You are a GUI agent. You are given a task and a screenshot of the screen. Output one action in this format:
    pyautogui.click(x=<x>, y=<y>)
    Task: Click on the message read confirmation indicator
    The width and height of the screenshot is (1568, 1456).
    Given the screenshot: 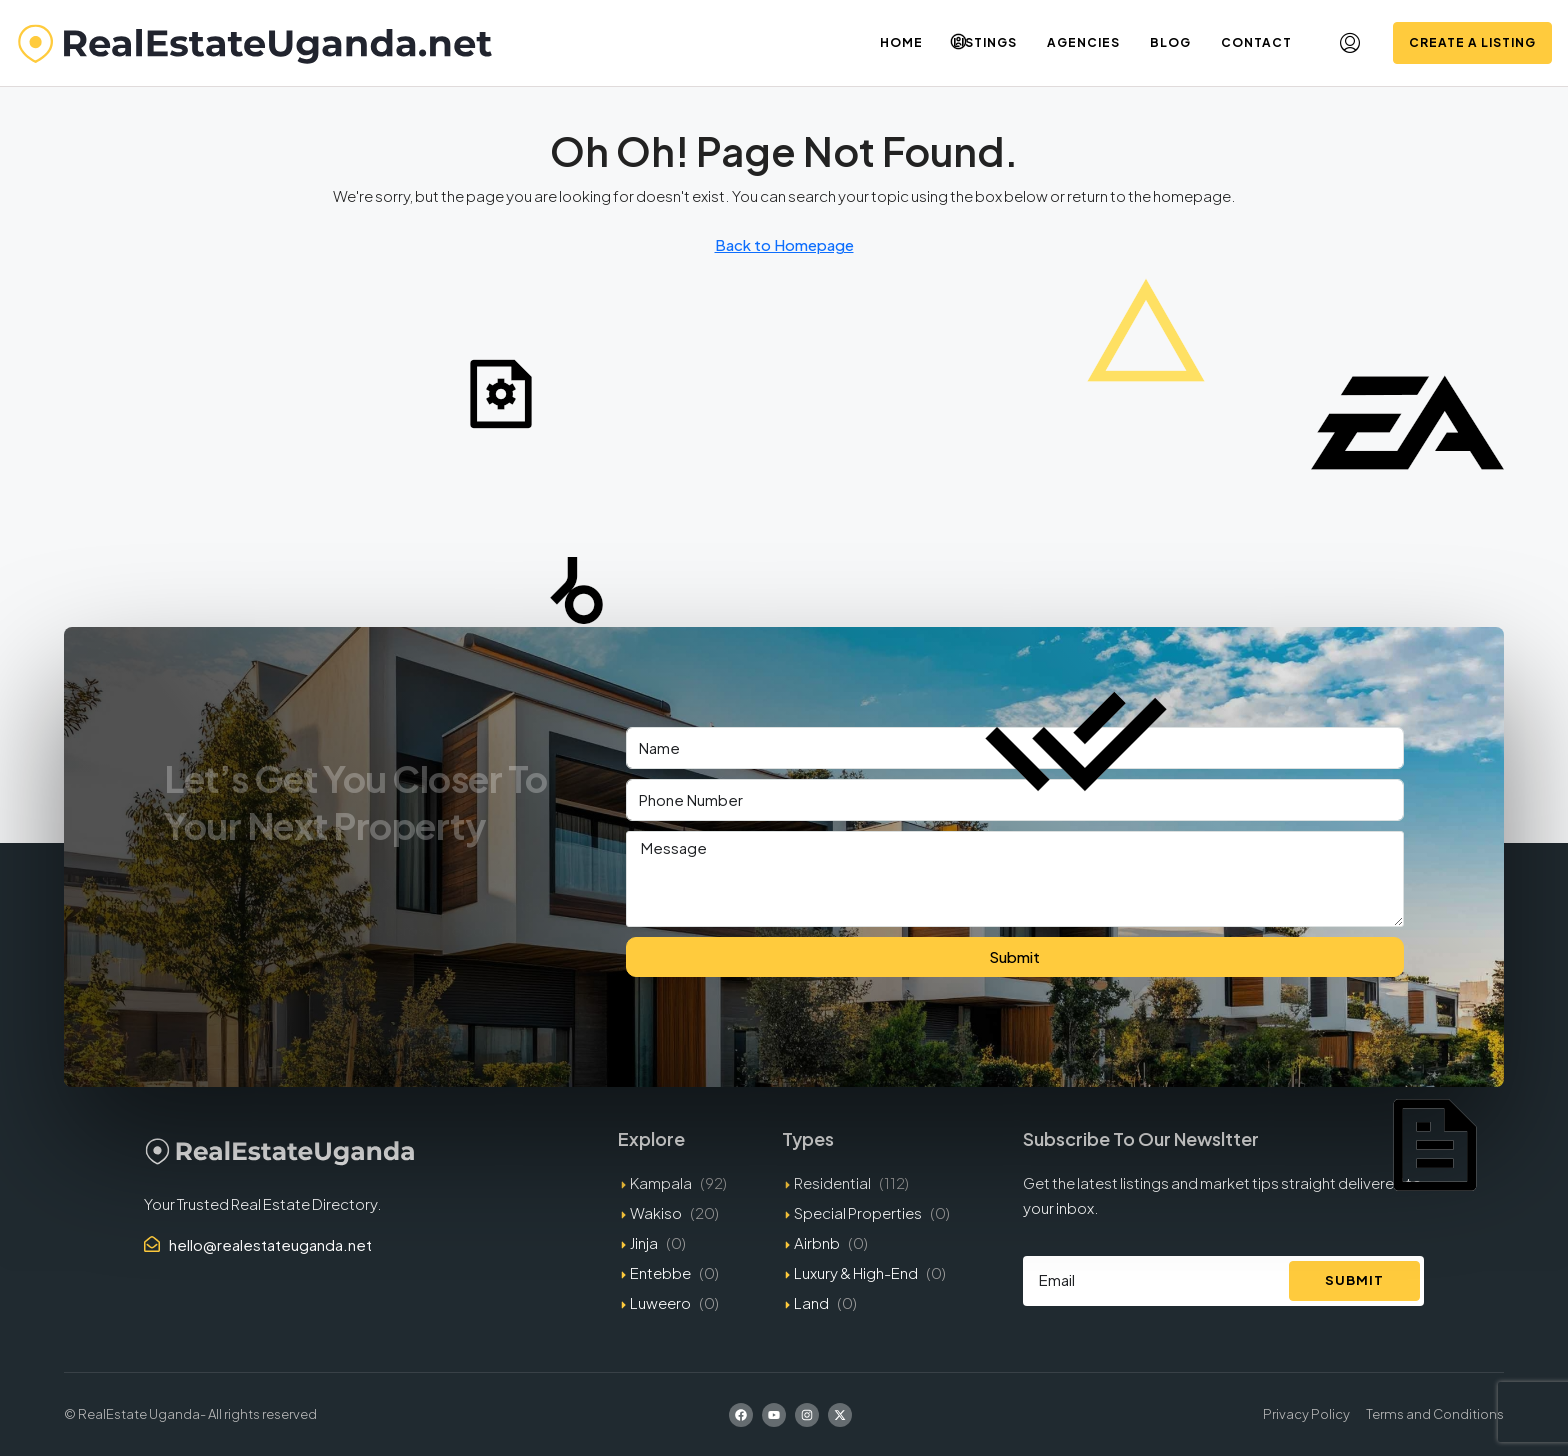 What is the action you would take?
    pyautogui.click(x=1076, y=741)
    